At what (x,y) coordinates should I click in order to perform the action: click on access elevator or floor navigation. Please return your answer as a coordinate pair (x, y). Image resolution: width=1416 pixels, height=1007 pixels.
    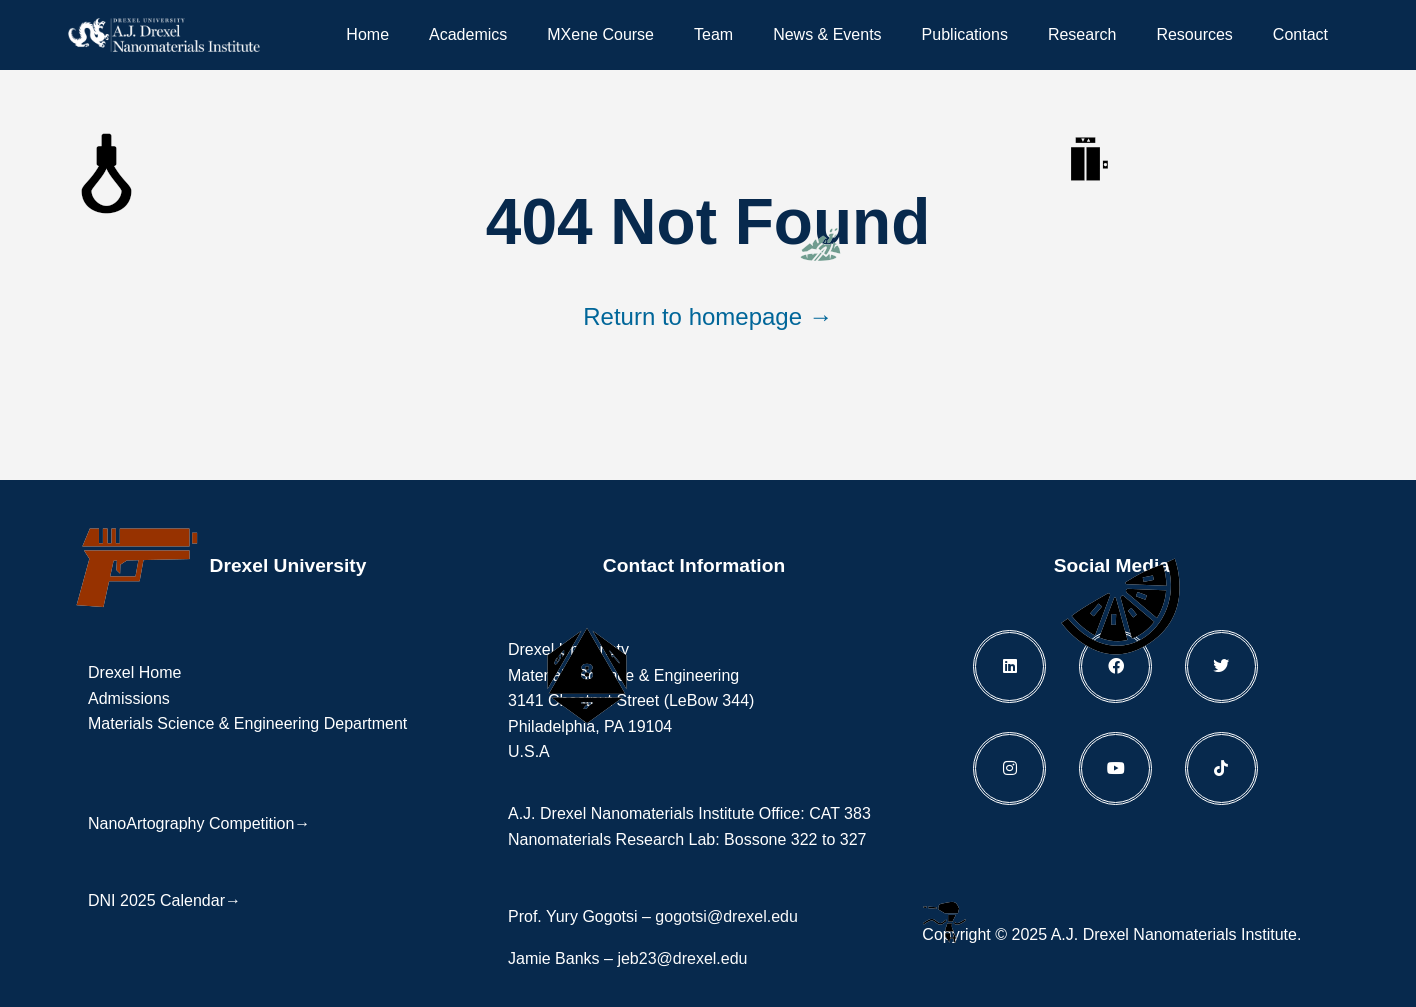
    Looking at the image, I should click on (1085, 158).